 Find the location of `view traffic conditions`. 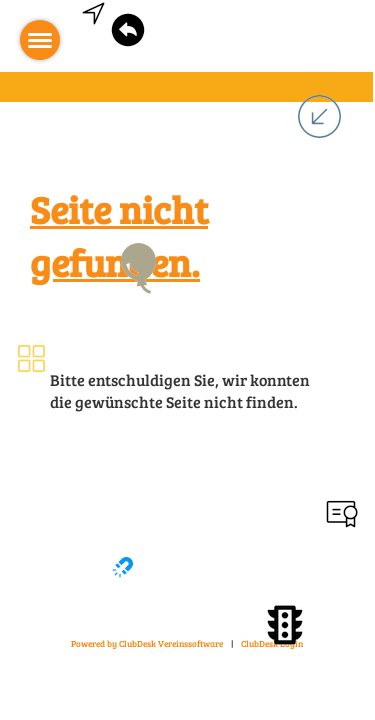

view traffic conditions is located at coordinates (285, 625).